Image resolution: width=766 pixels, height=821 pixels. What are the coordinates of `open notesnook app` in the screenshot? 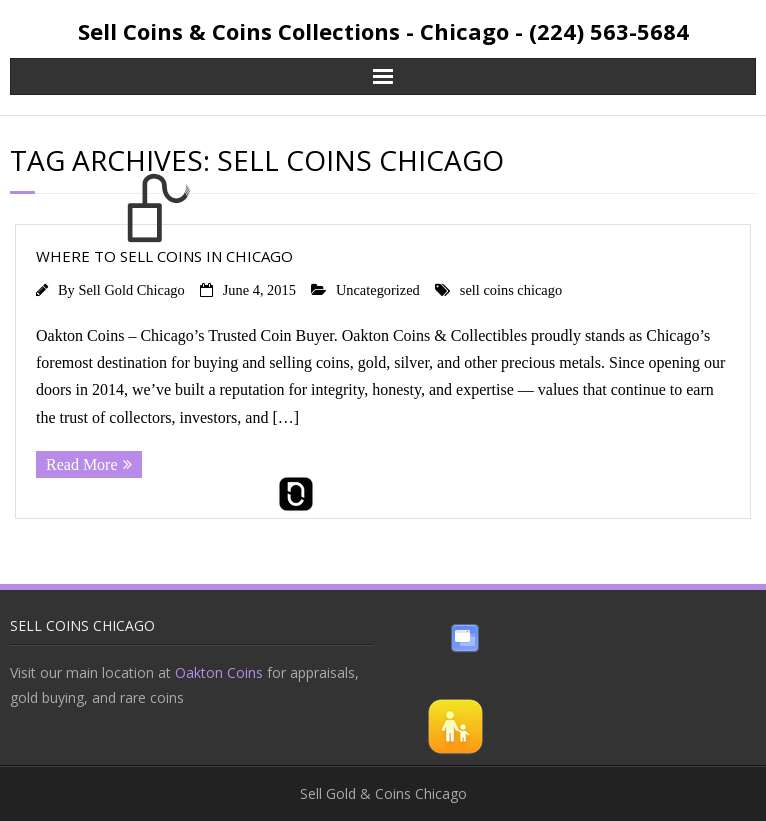 It's located at (296, 494).